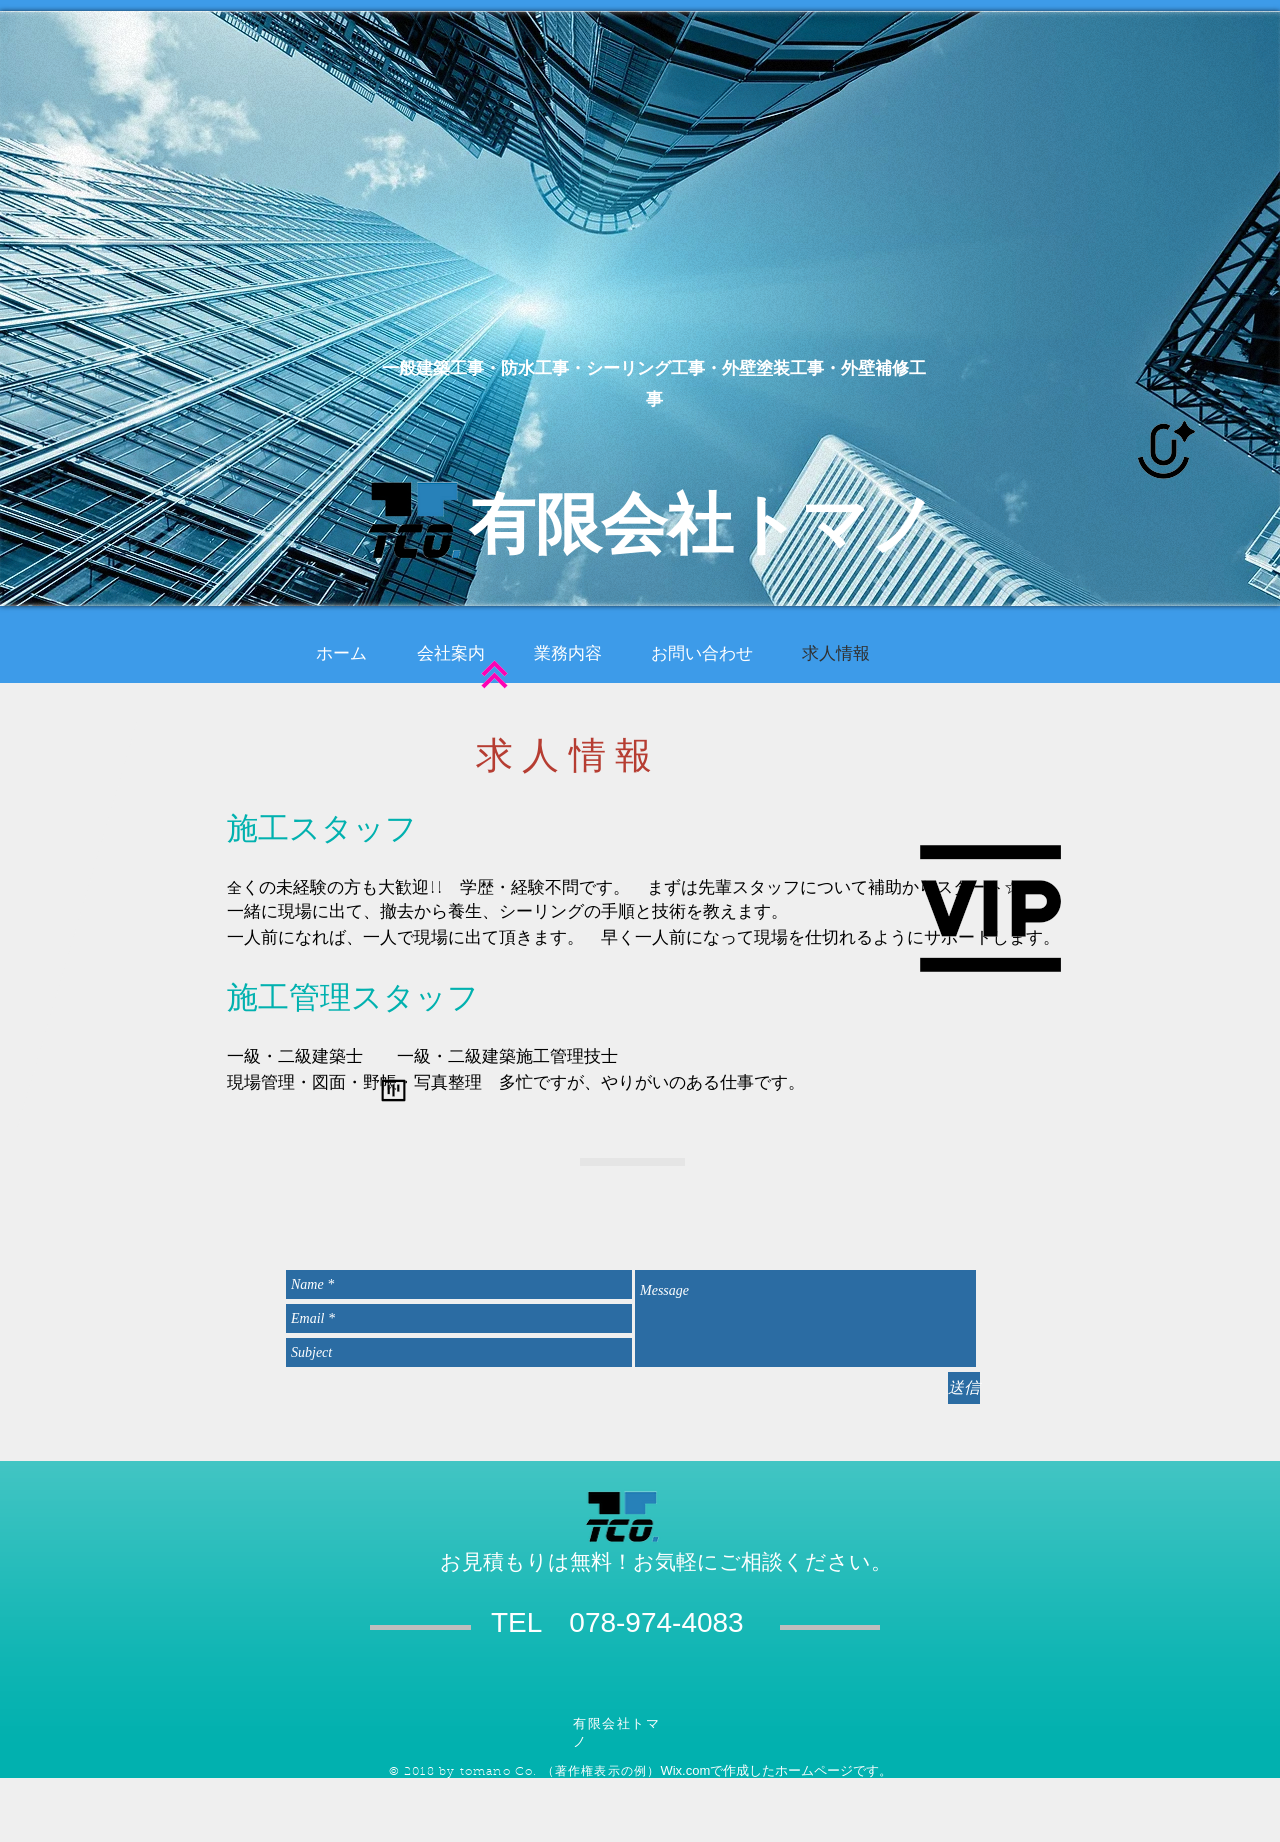 This screenshot has height=1842, width=1280. What do you see at coordinates (393, 1090) in the screenshot?
I see `switch to kanban board view` at bounding box center [393, 1090].